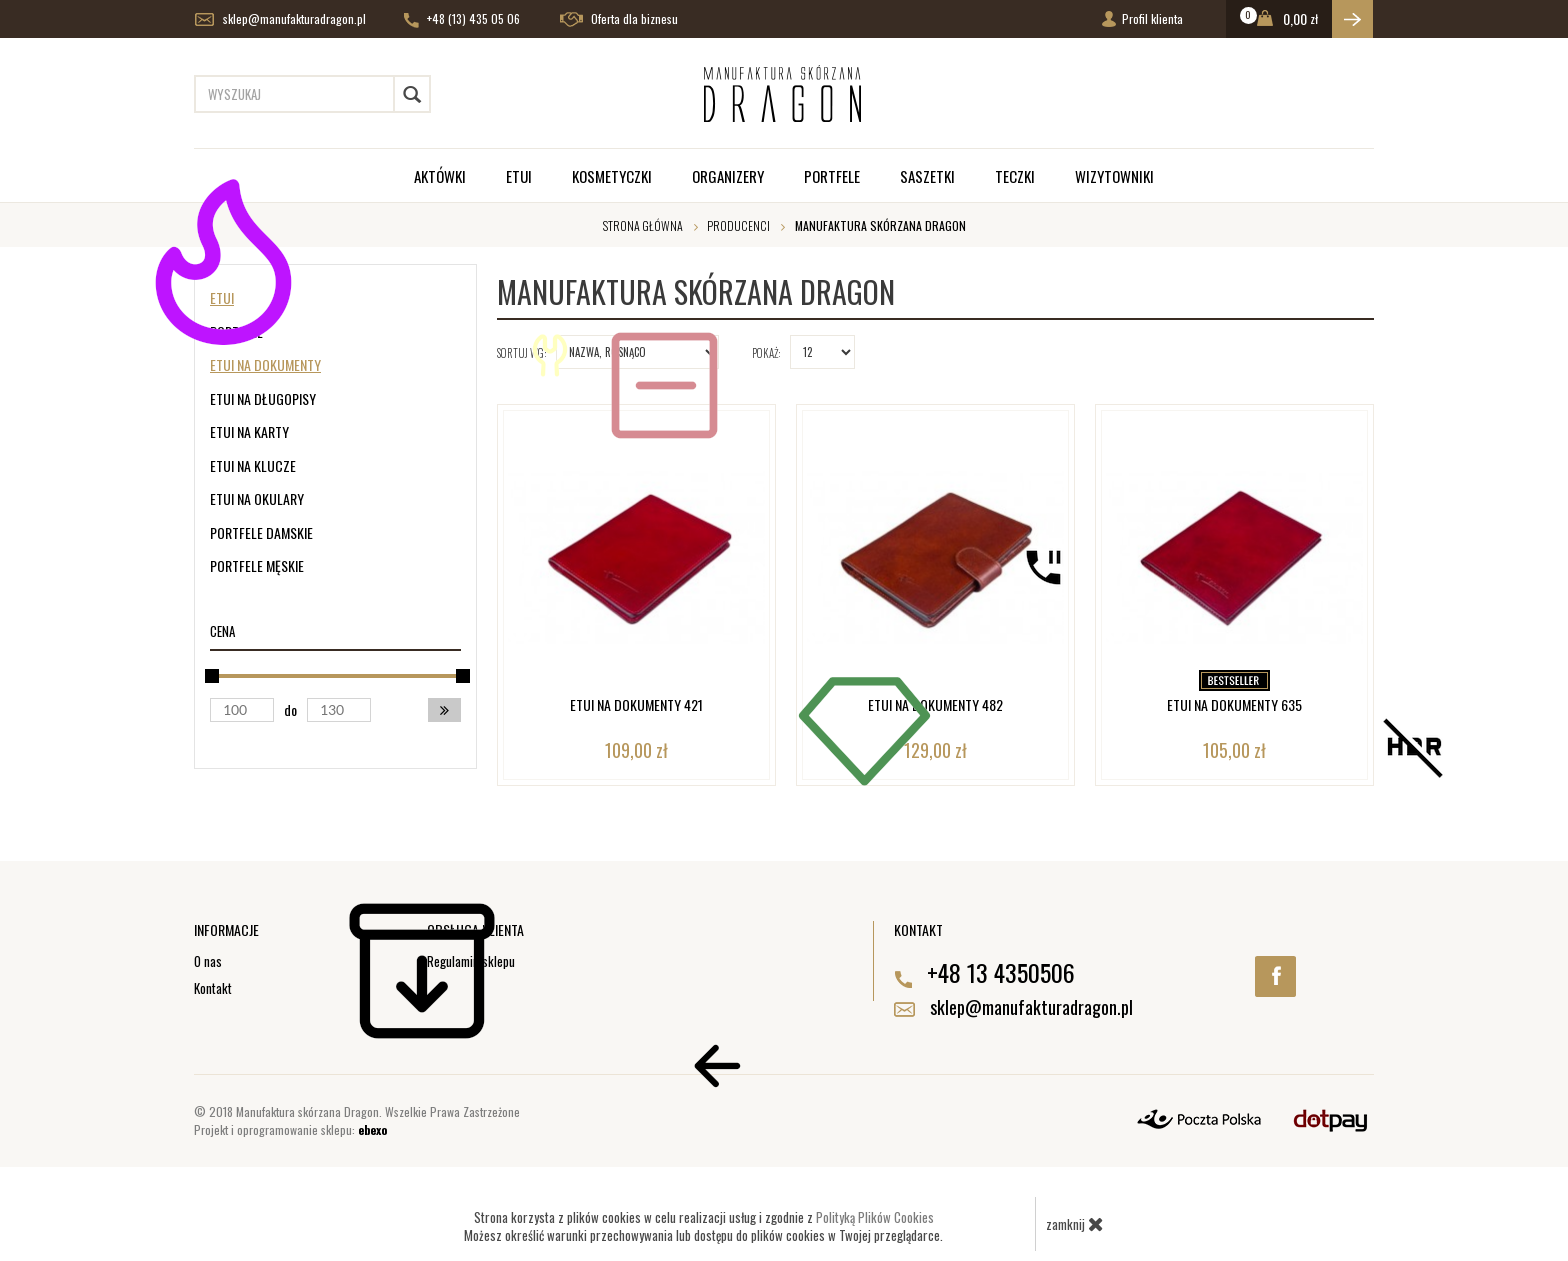 Image resolution: width=1568 pixels, height=1261 pixels. Describe the element at coordinates (864, 728) in the screenshot. I see `indicates ruby programming language` at that location.